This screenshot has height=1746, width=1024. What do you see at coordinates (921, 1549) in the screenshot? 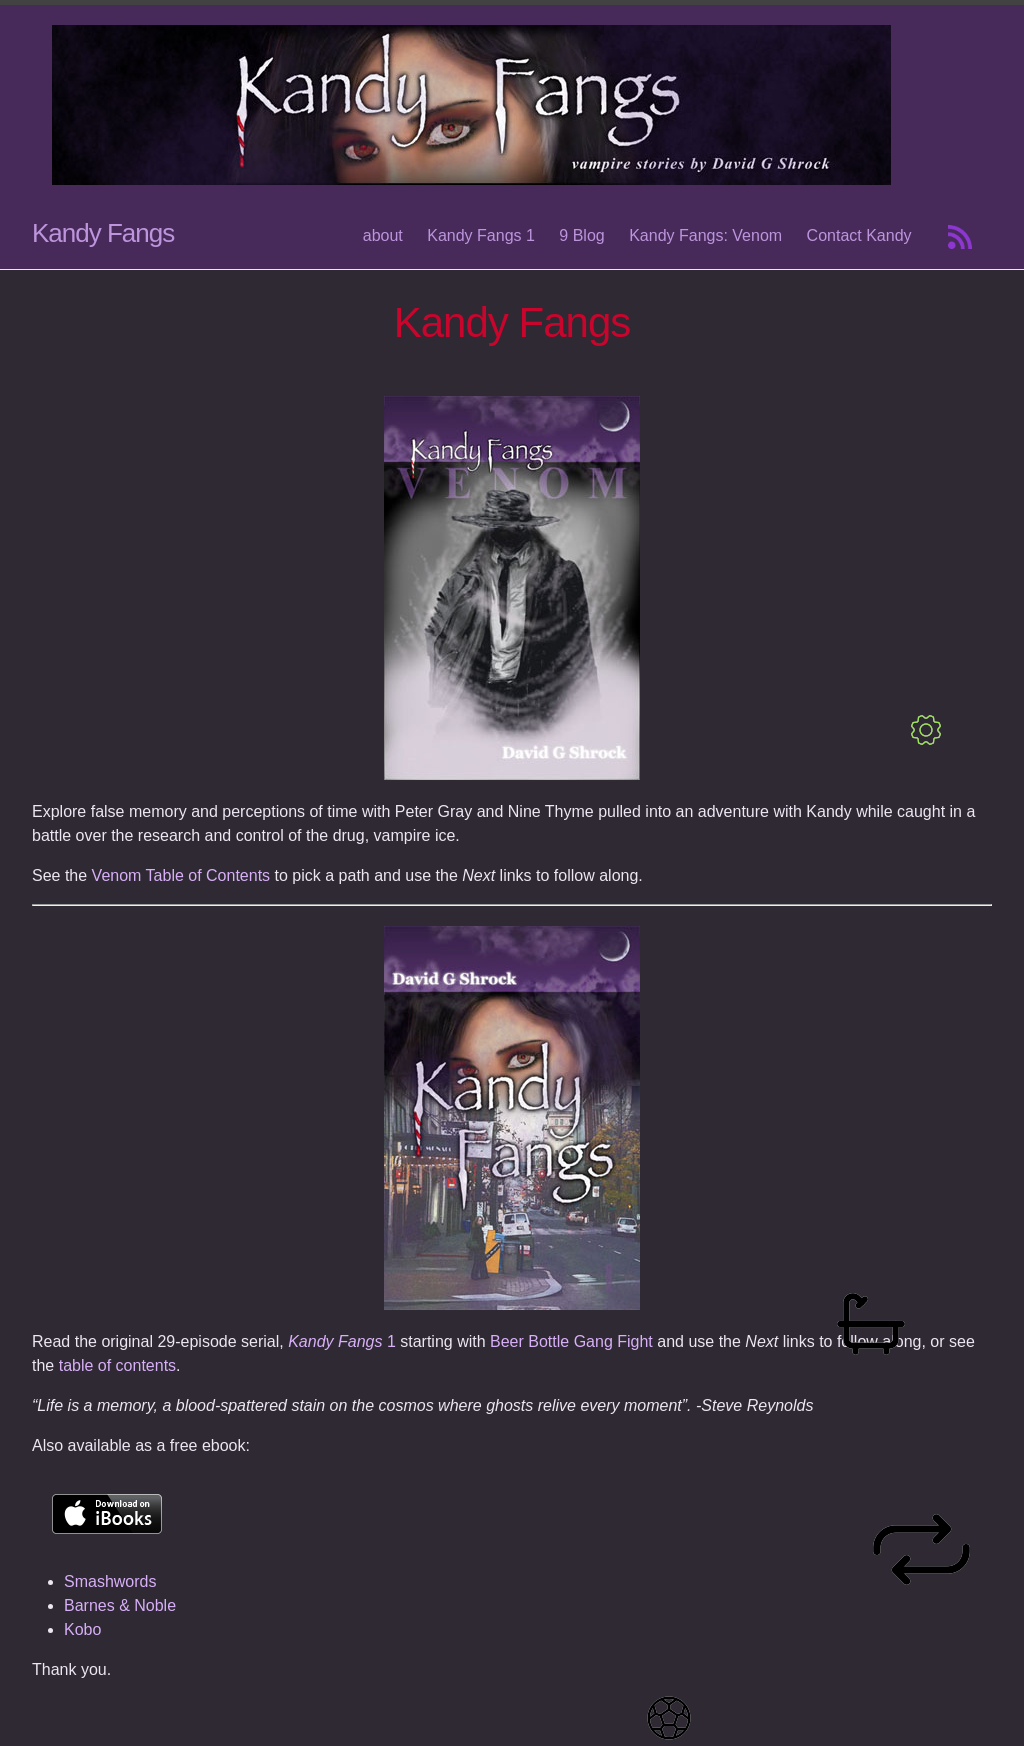
I see `enable repeat or loop playback` at bounding box center [921, 1549].